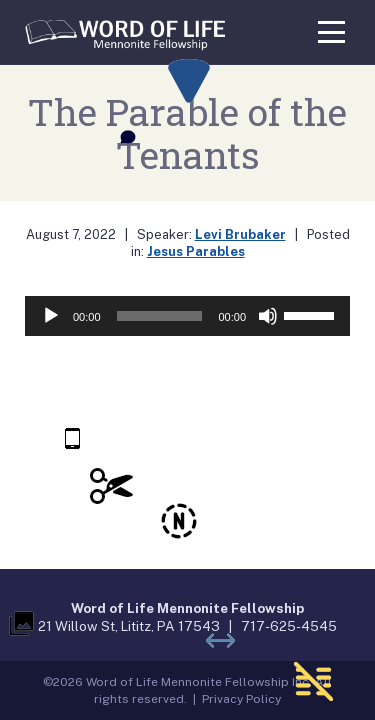 This screenshot has height=720, width=375. Describe the element at coordinates (111, 486) in the screenshot. I see `cut selected content` at that location.